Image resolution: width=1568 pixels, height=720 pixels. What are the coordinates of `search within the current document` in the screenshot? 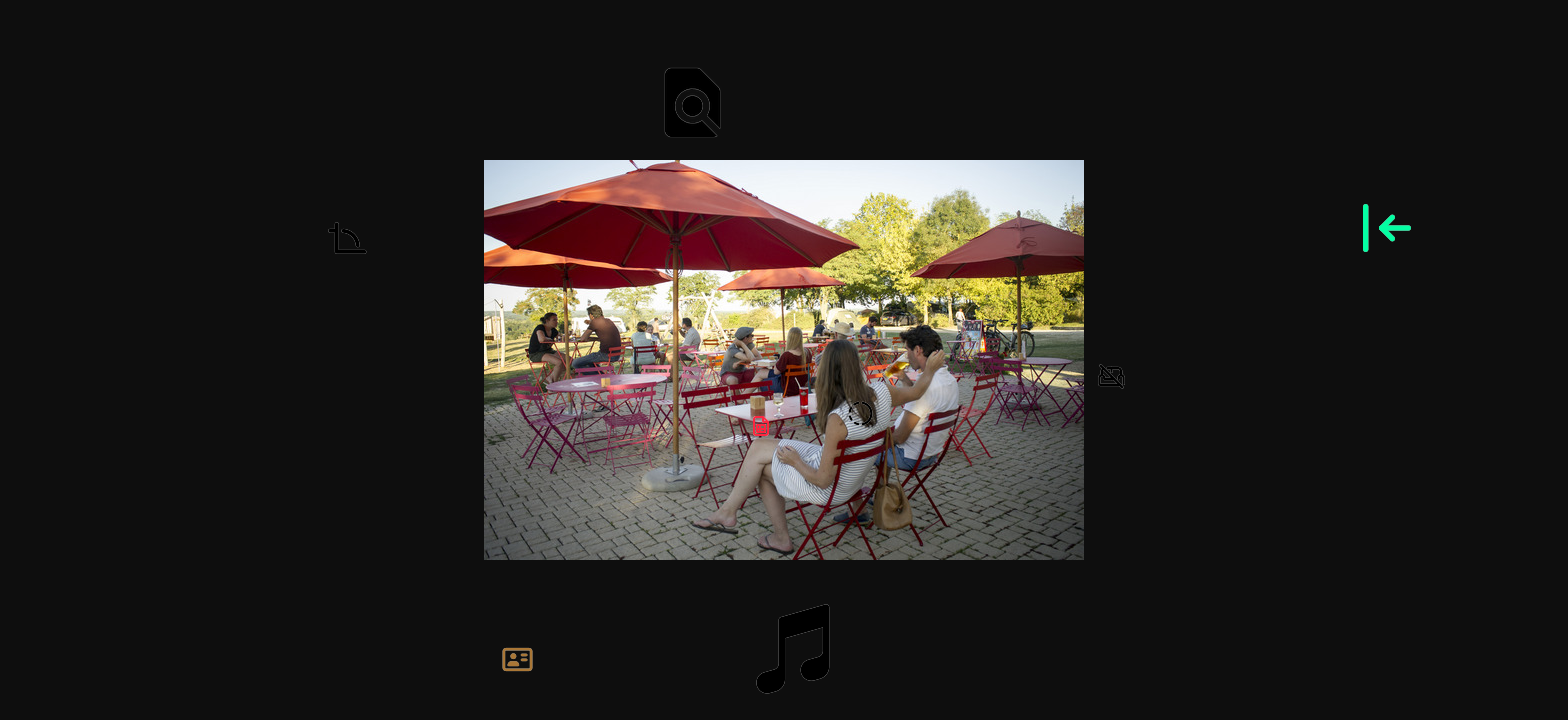 It's located at (692, 102).